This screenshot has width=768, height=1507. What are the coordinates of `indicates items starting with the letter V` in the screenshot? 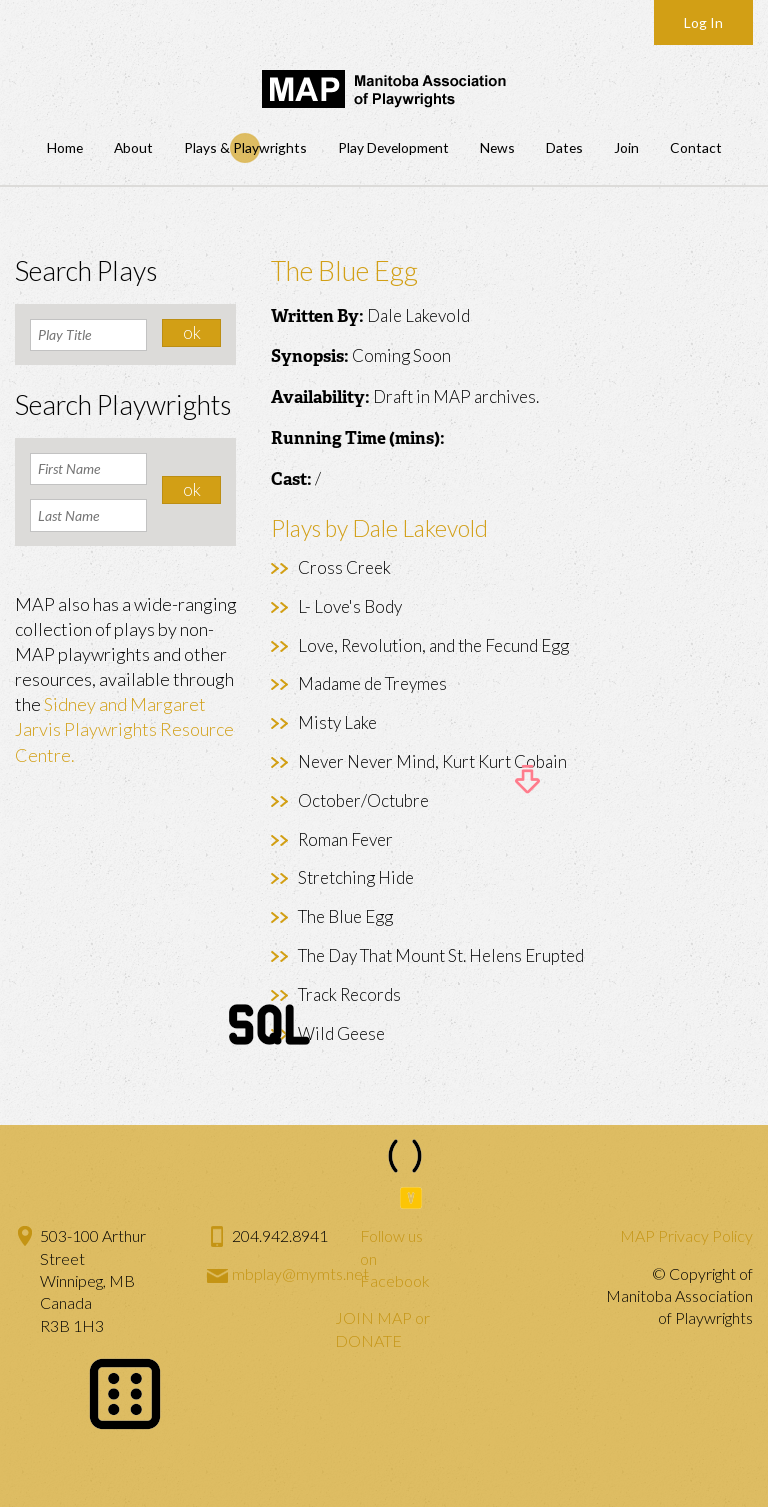 It's located at (411, 1198).